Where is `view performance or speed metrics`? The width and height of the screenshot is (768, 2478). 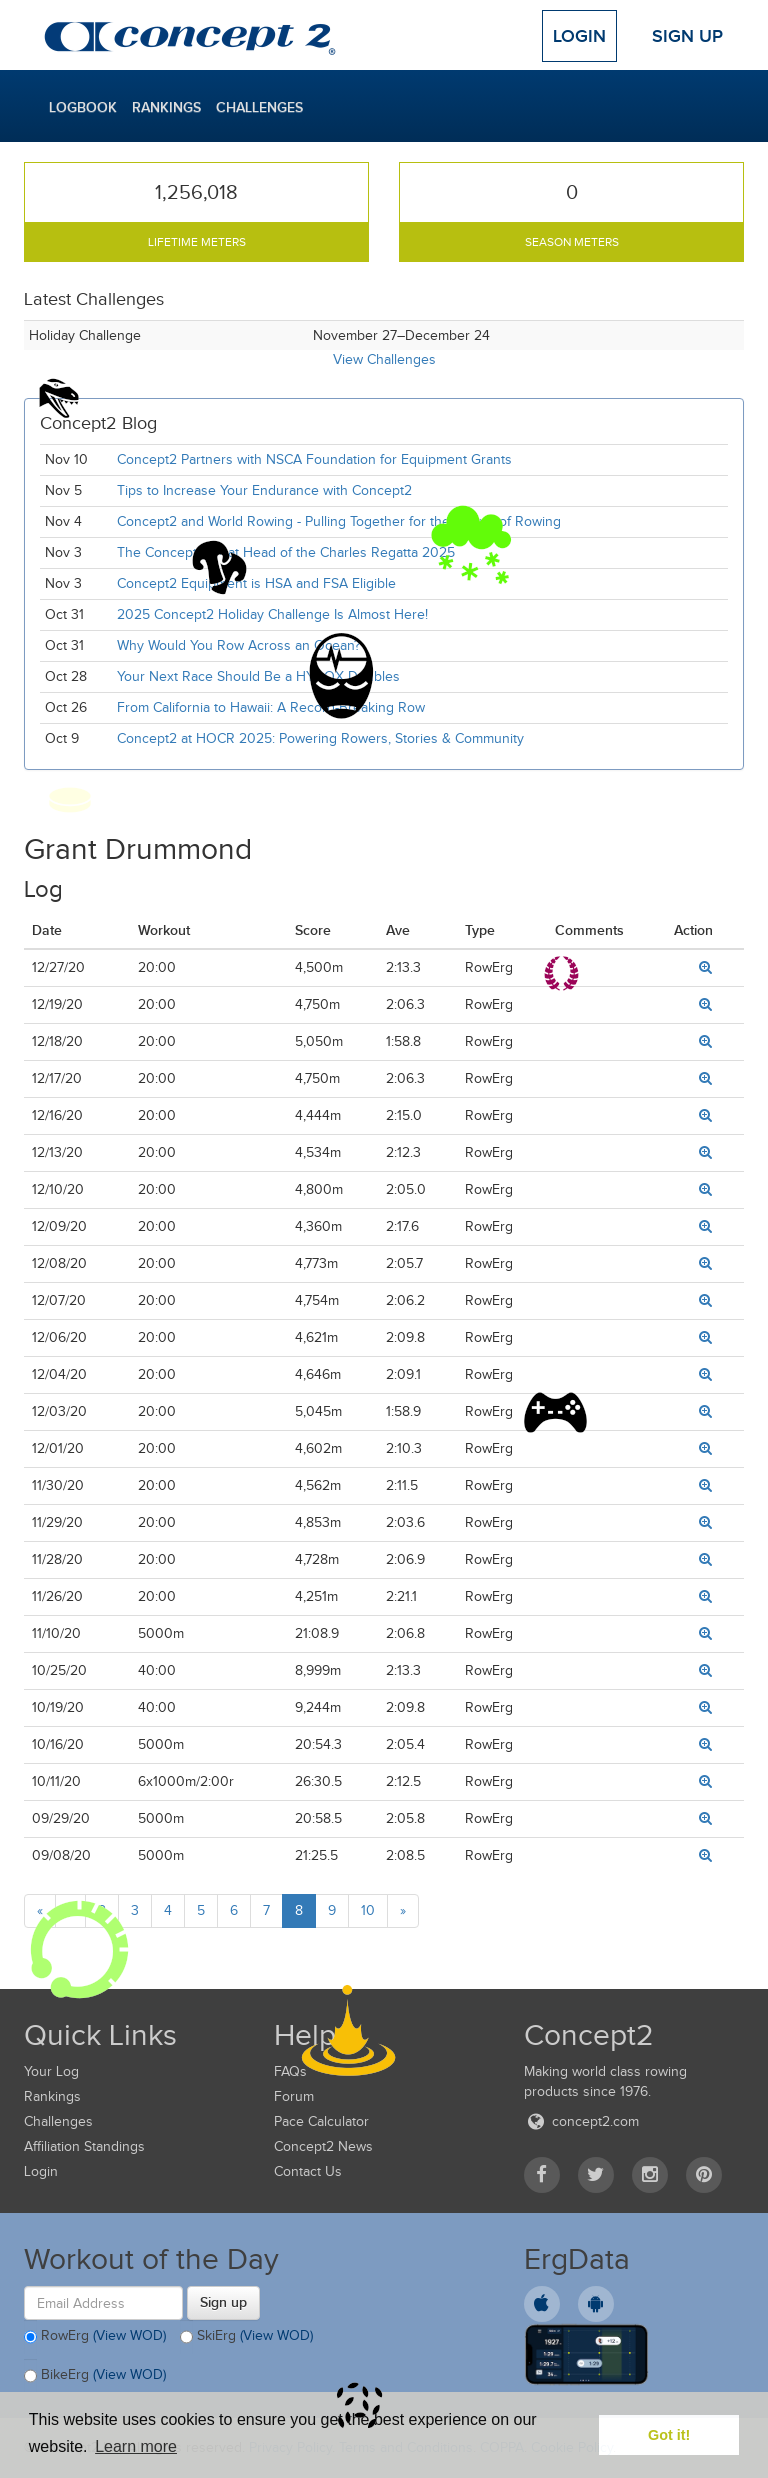 view performance or speed metrics is located at coordinates (79, 1949).